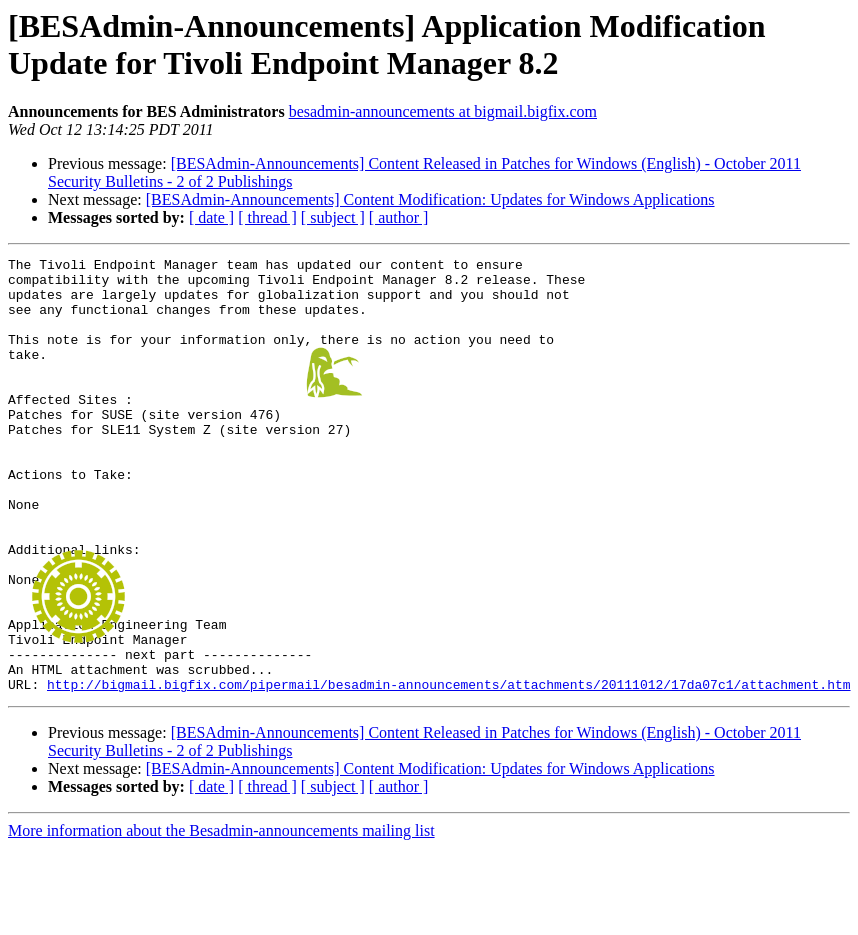 The image size is (858, 935). What do you see at coordinates (78, 596) in the screenshot?
I see `access game settings or configuration menu` at bounding box center [78, 596].